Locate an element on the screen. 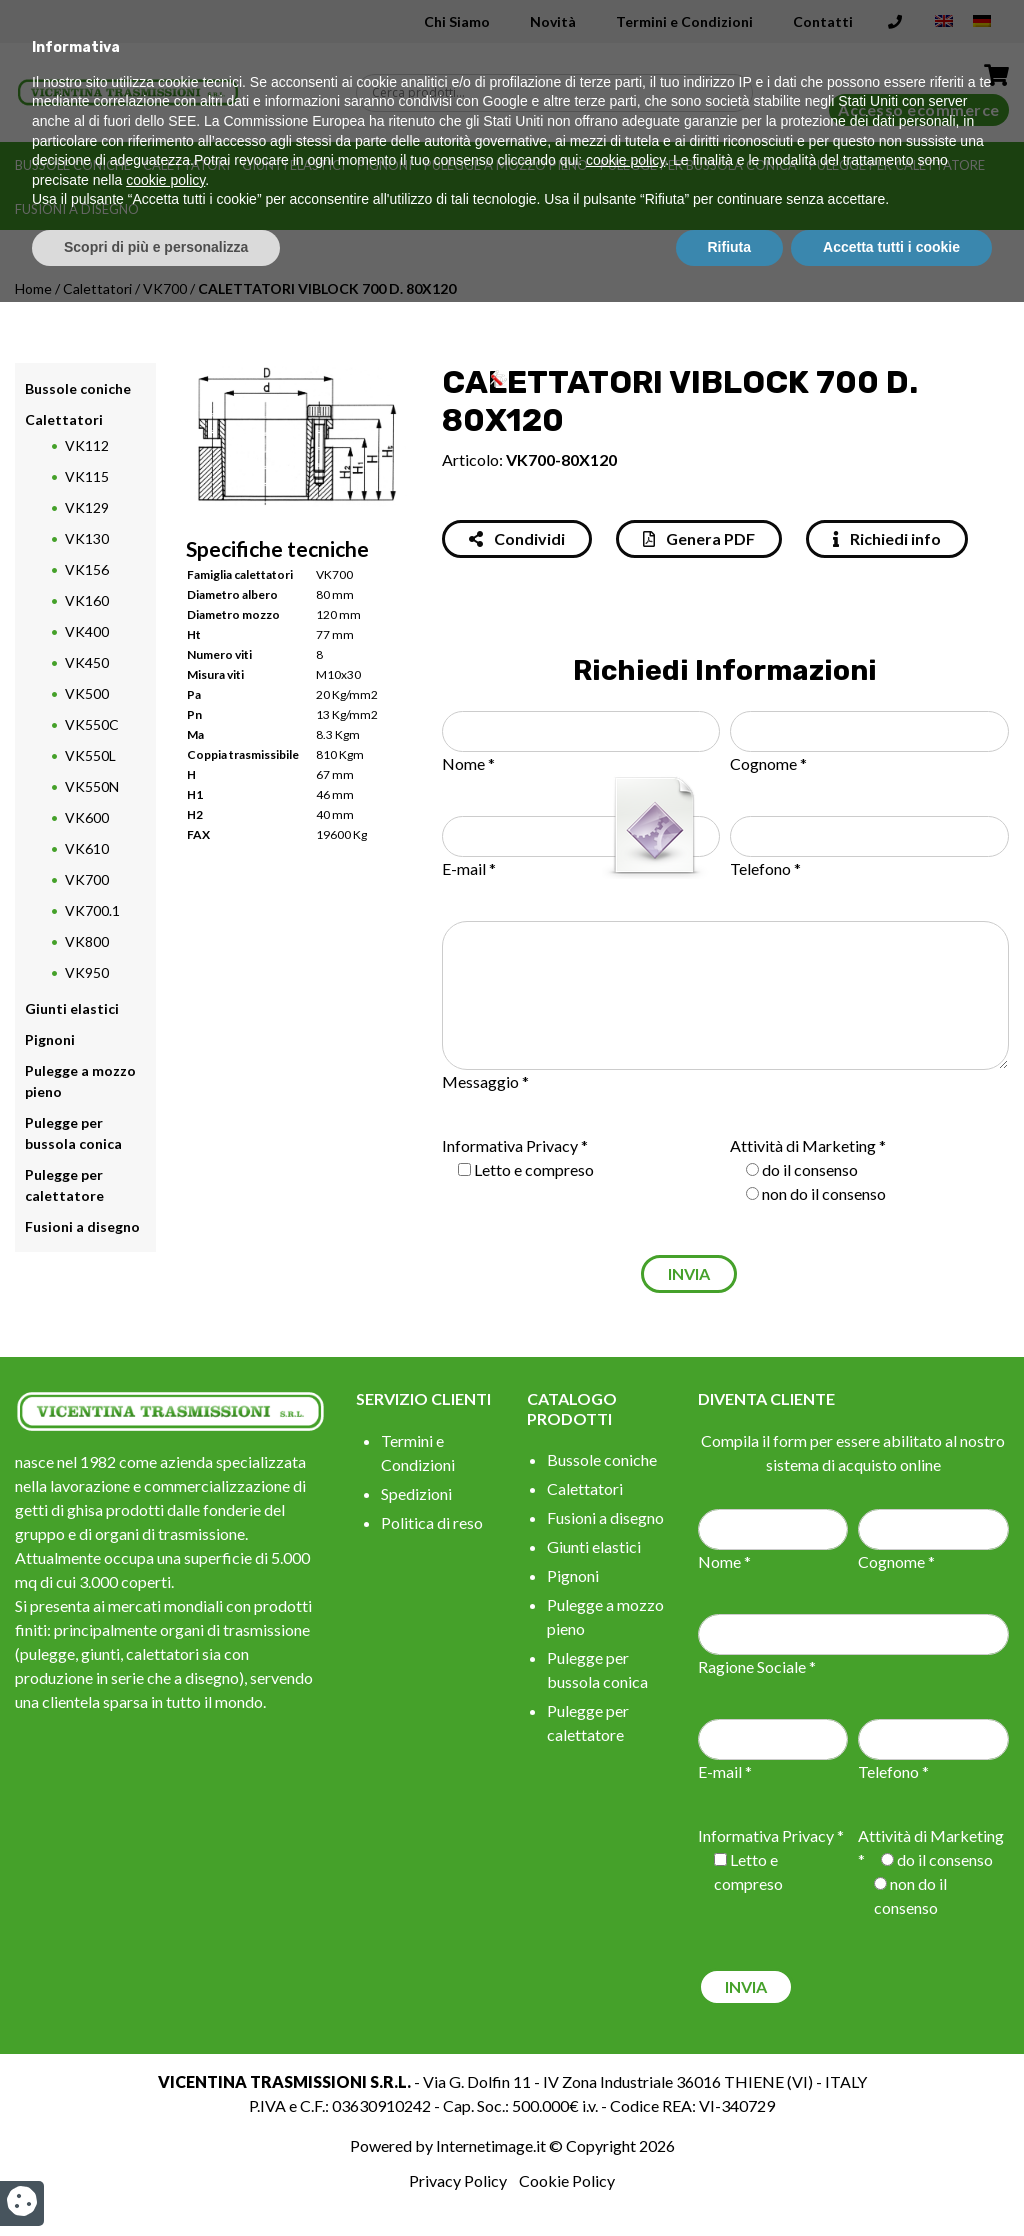 Image resolution: width=1024 pixels, height=2236 pixels. a script or code file is located at coordinates (656, 825).